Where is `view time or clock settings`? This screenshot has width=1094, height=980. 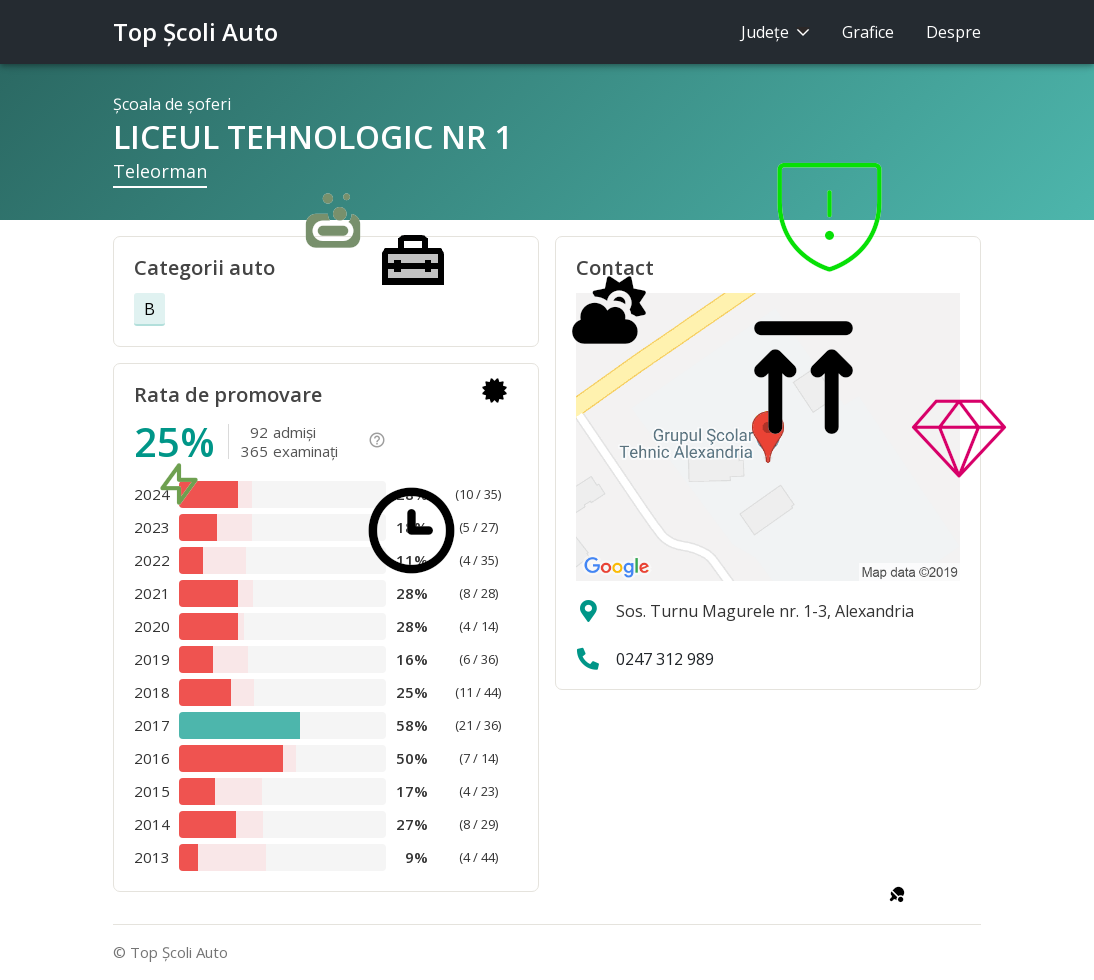 view time or clock settings is located at coordinates (411, 530).